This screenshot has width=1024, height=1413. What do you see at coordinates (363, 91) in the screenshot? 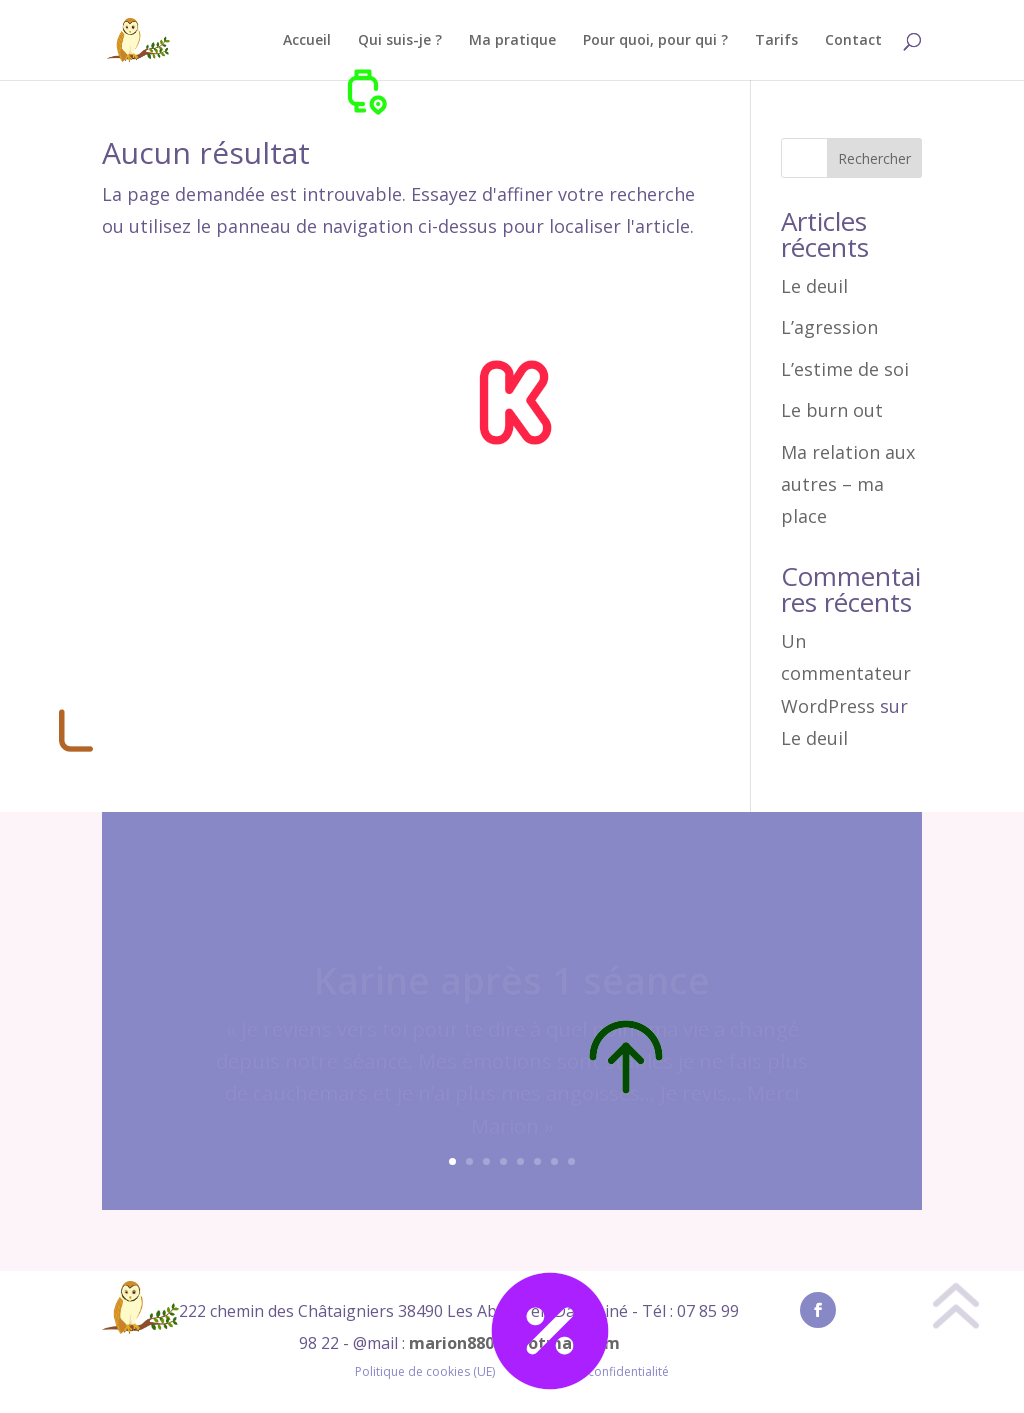
I see `view smartwatch location` at bounding box center [363, 91].